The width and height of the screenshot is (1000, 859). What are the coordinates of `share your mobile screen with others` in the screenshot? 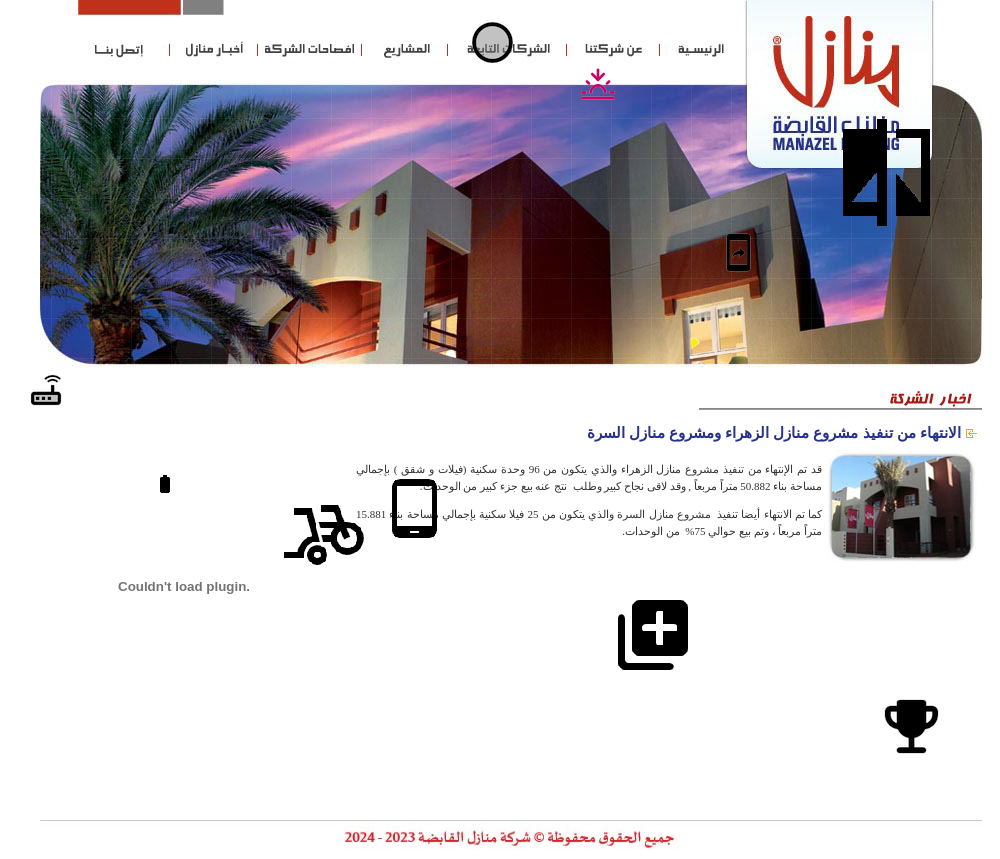 It's located at (738, 252).